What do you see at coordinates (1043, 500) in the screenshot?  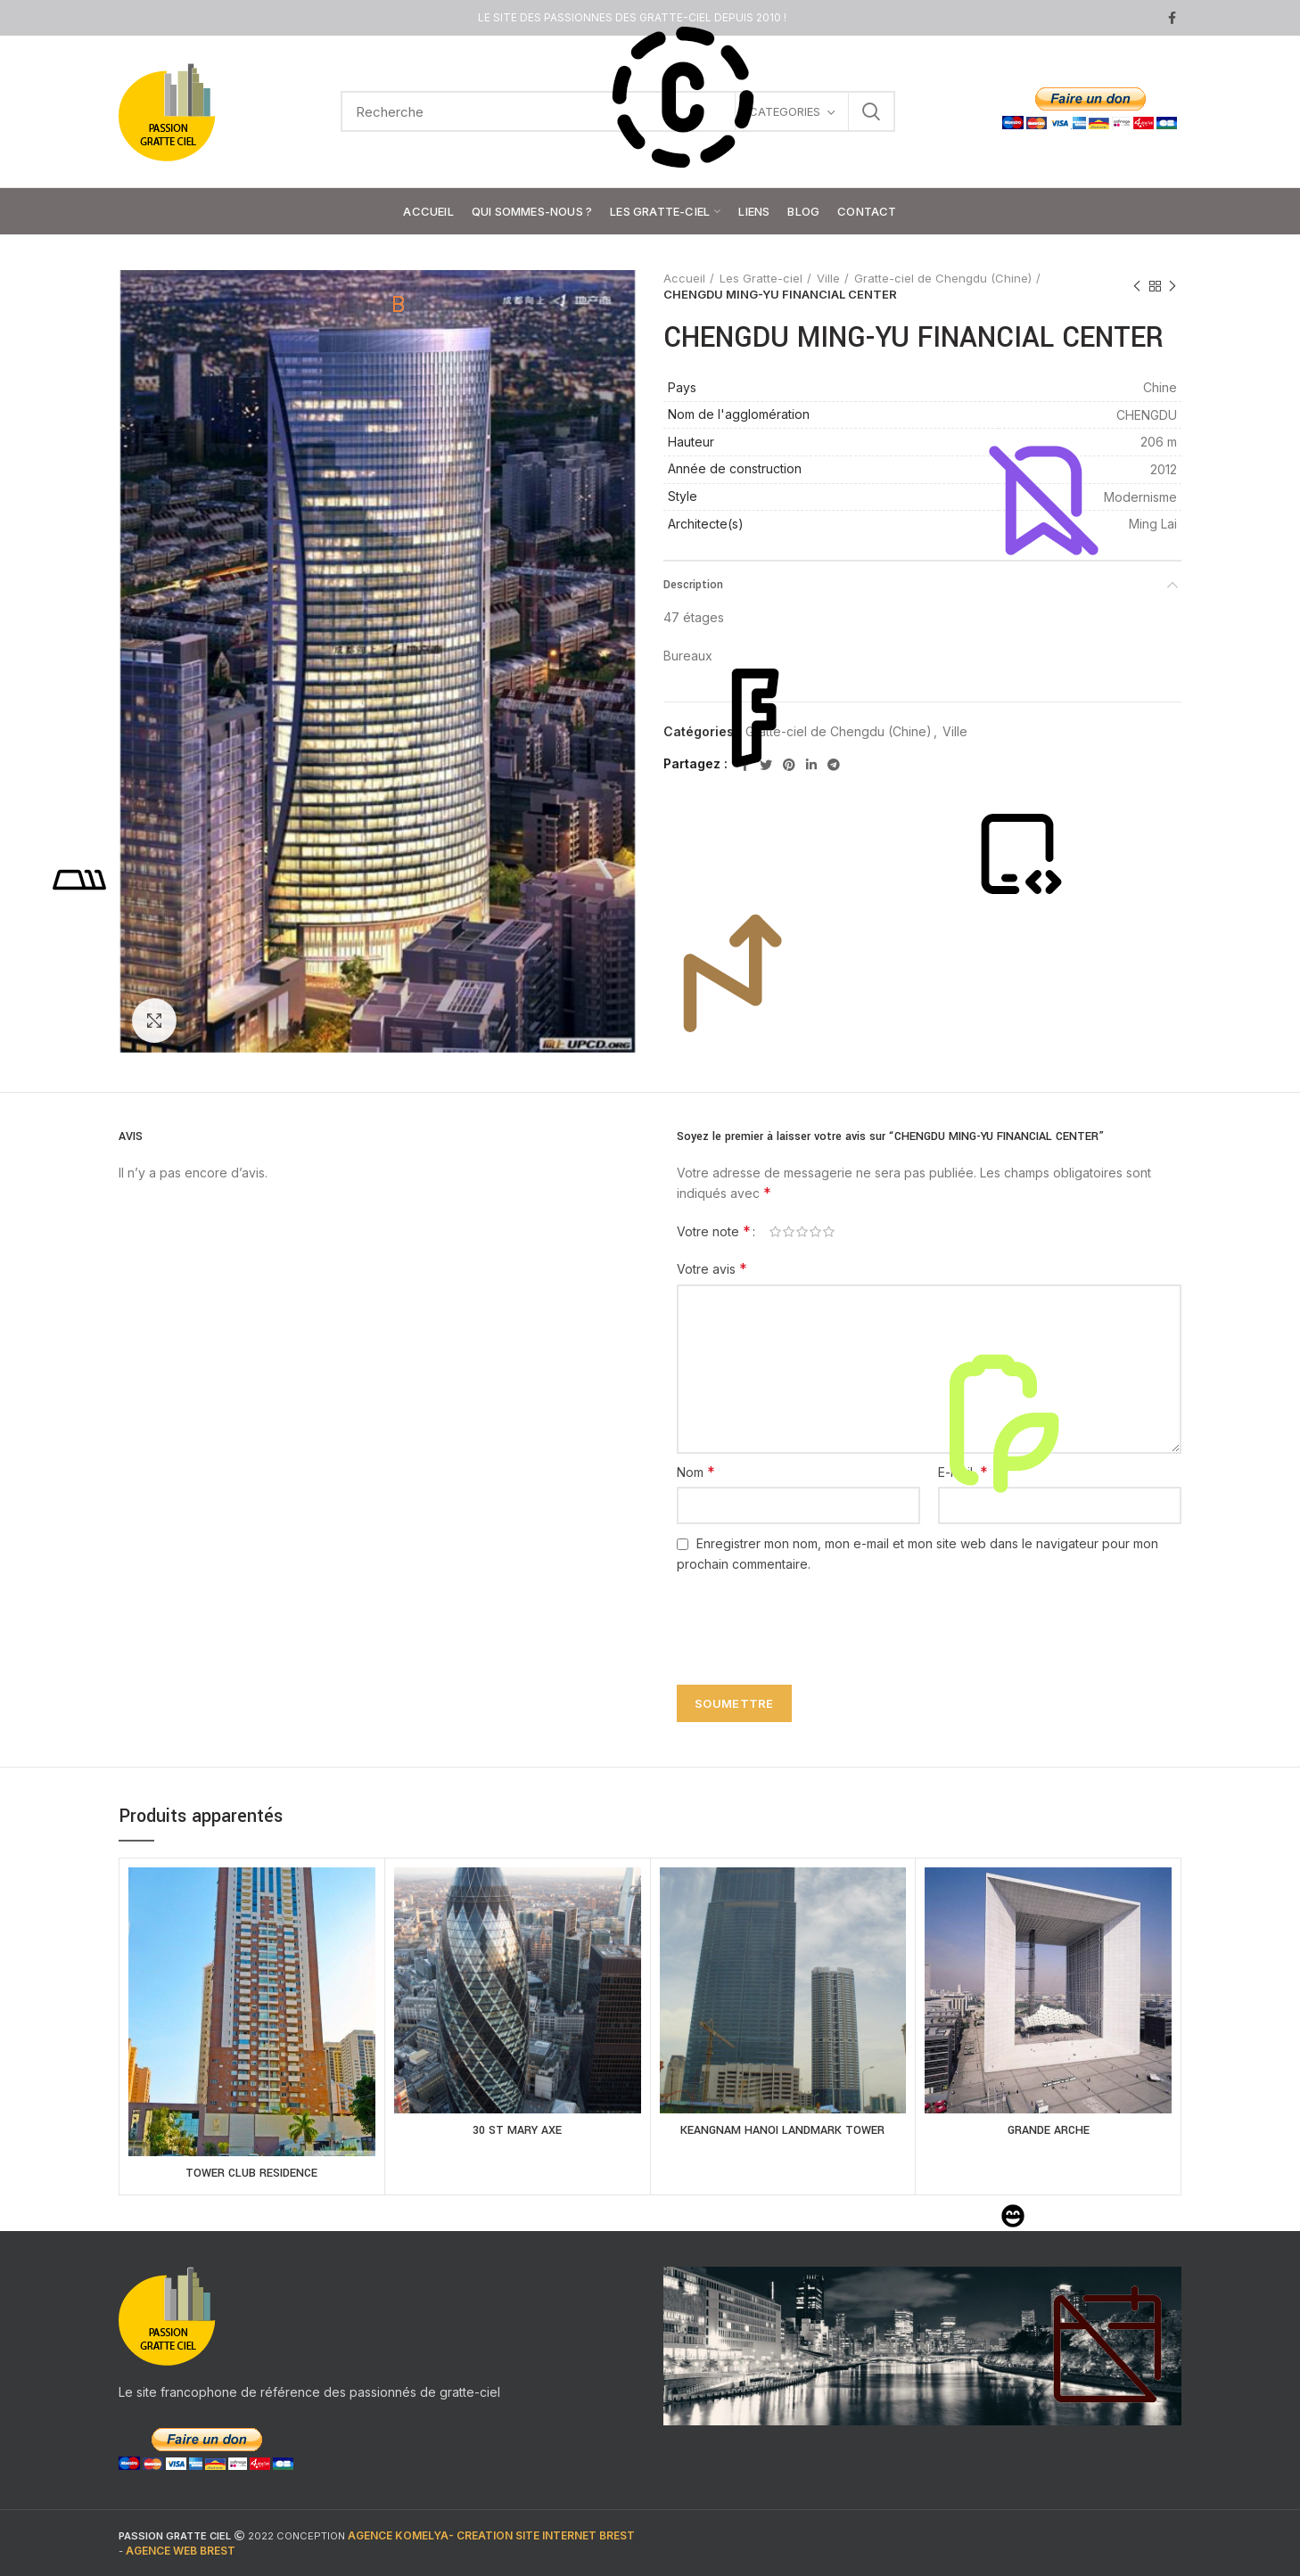 I see `remove item from bookmarks` at bounding box center [1043, 500].